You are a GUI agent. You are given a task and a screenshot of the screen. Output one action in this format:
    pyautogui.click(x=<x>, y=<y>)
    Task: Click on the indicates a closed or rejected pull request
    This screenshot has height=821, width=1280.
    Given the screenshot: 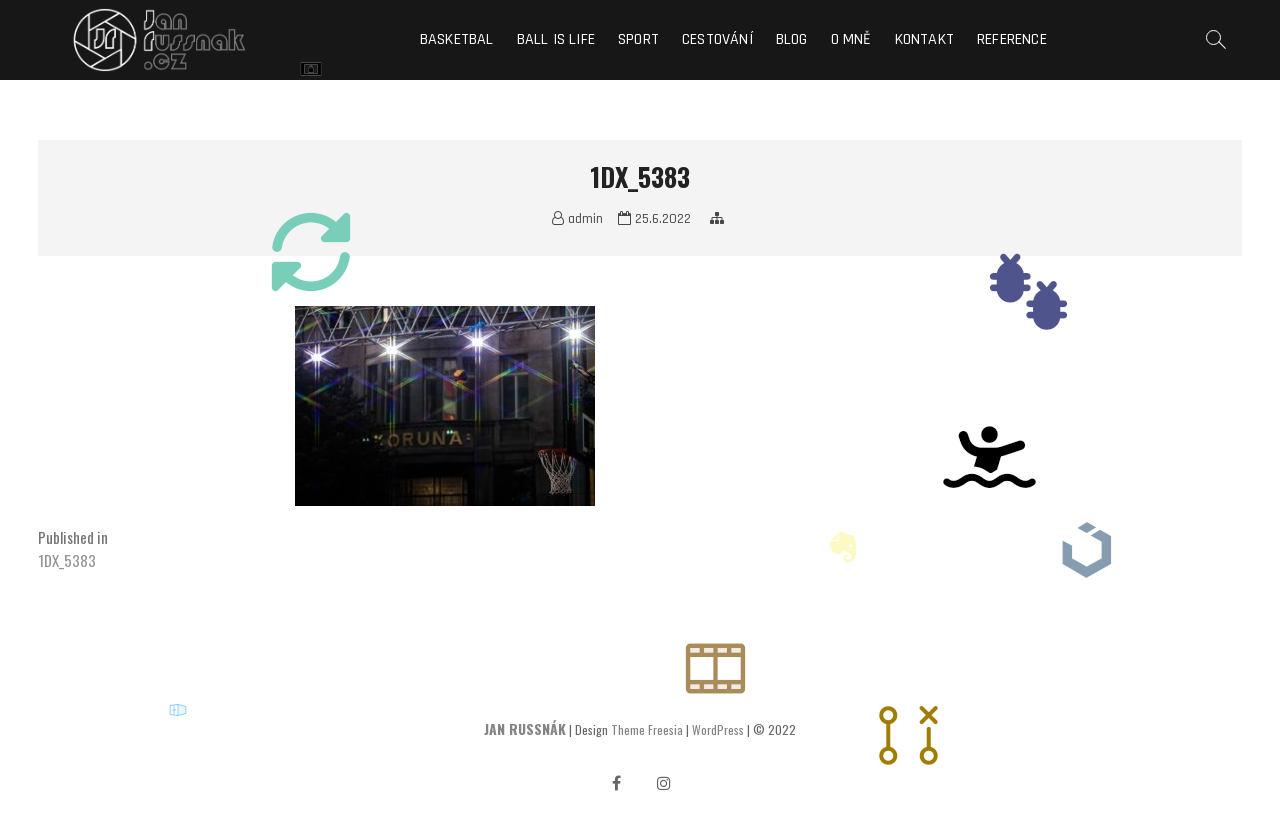 What is the action you would take?
    pyautogui.click(x=908, y=735)
    